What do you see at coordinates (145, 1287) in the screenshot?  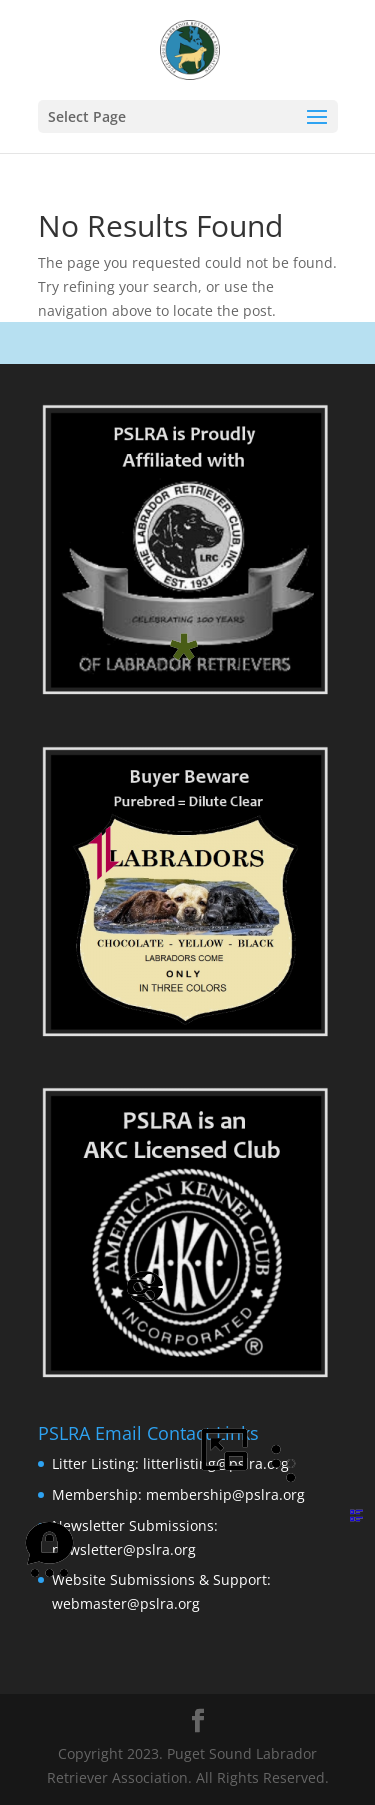 I see `connect to dlna-enabled devices for media streaming` at bounding box center [145, 1287].